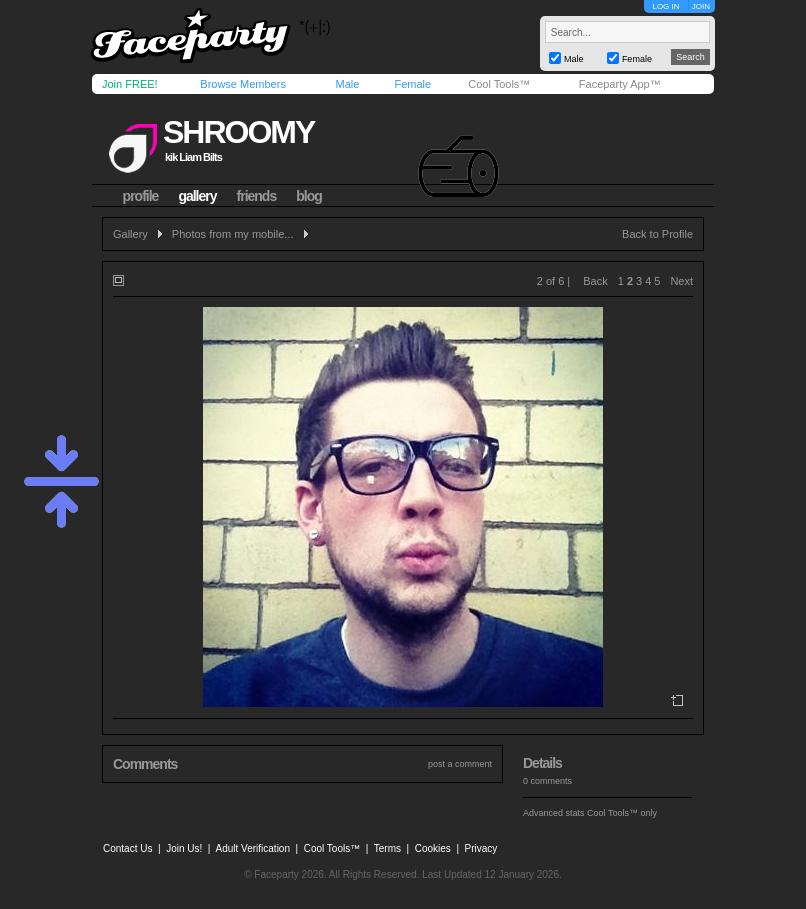  I want to click on view activity log or history, so click(458, 170).